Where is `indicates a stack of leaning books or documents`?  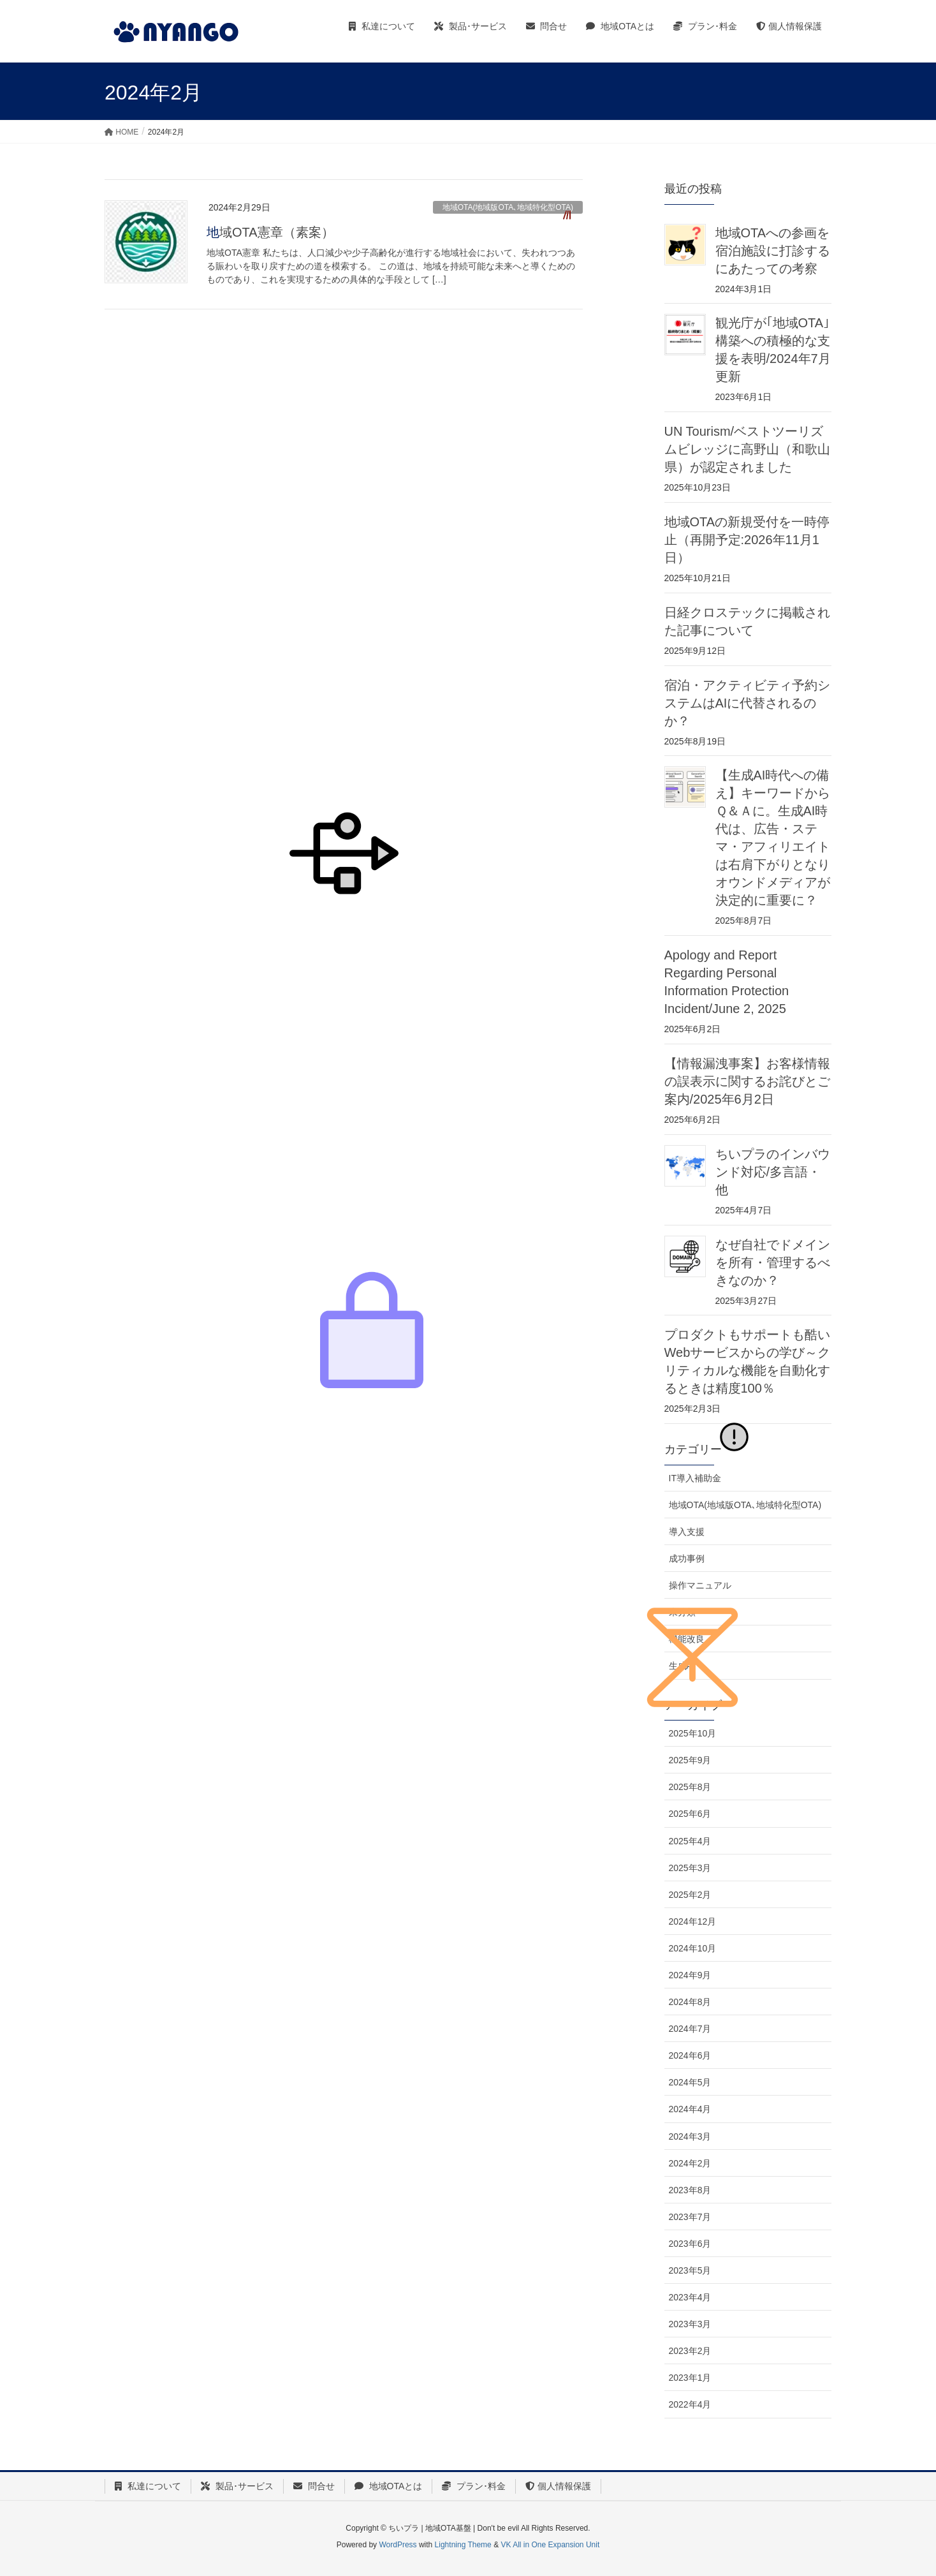
indicates a stack of leaning books or documents is located at coordinates (567, 215).